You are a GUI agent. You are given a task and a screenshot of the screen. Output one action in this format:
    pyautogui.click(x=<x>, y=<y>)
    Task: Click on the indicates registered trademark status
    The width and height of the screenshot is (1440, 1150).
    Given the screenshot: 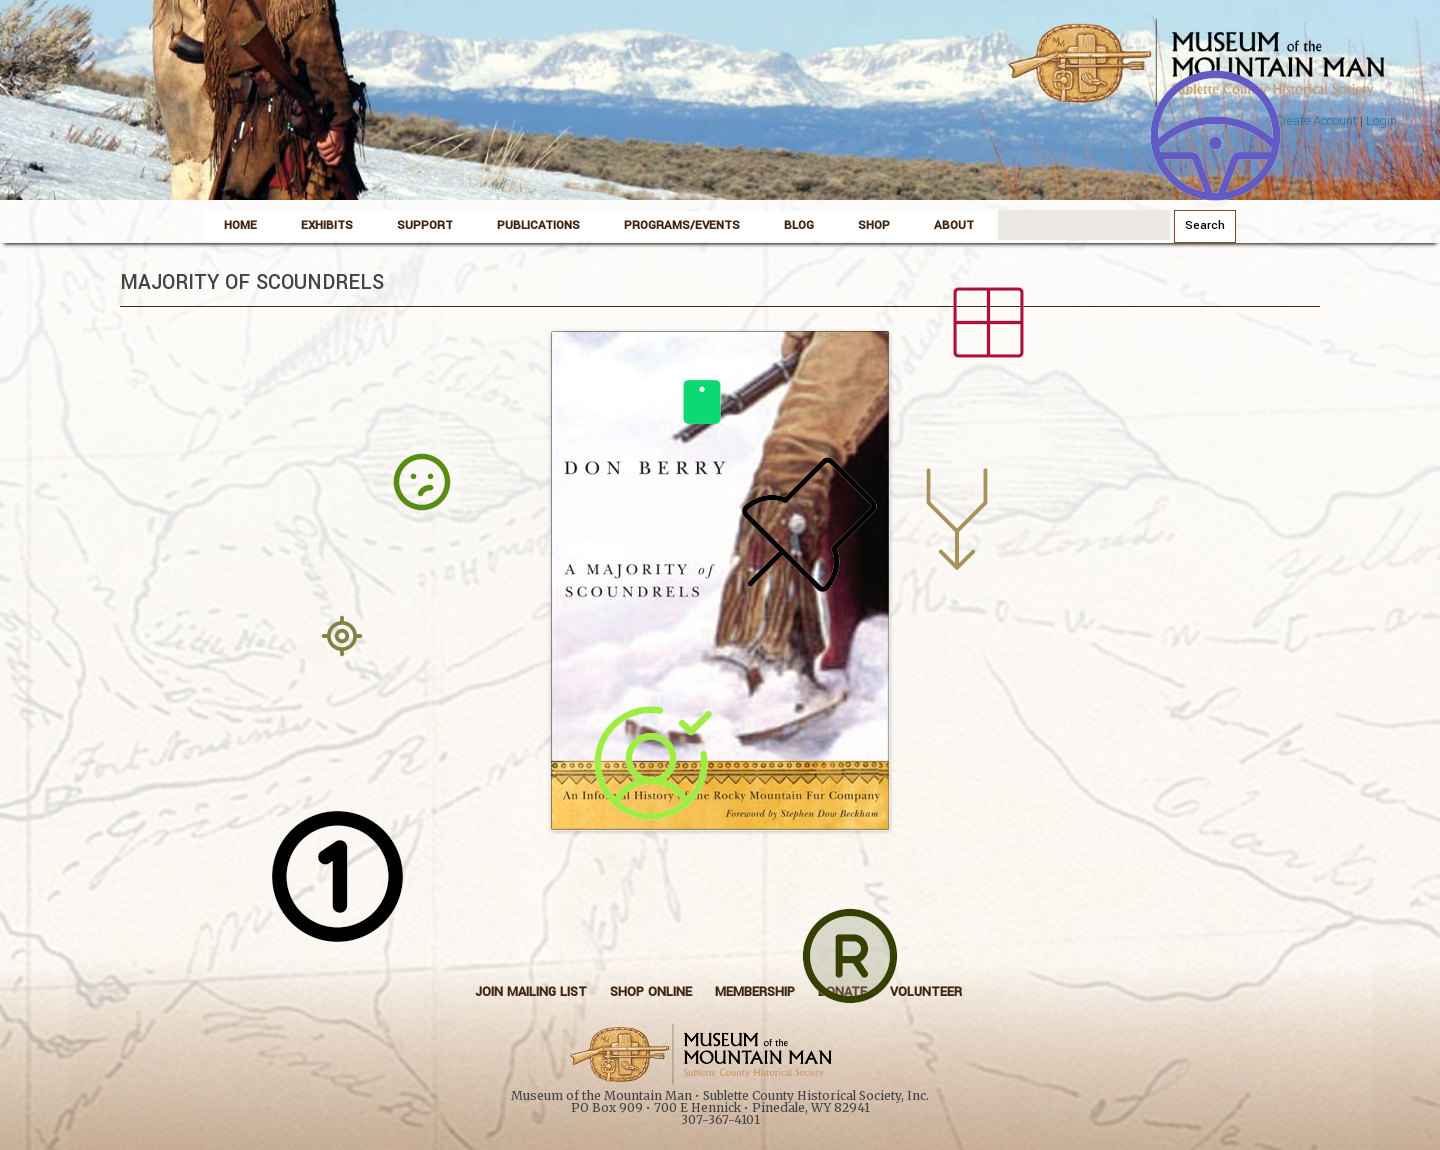 What is the action you would take?
    pyautogui.click(x=850, y=956)
    